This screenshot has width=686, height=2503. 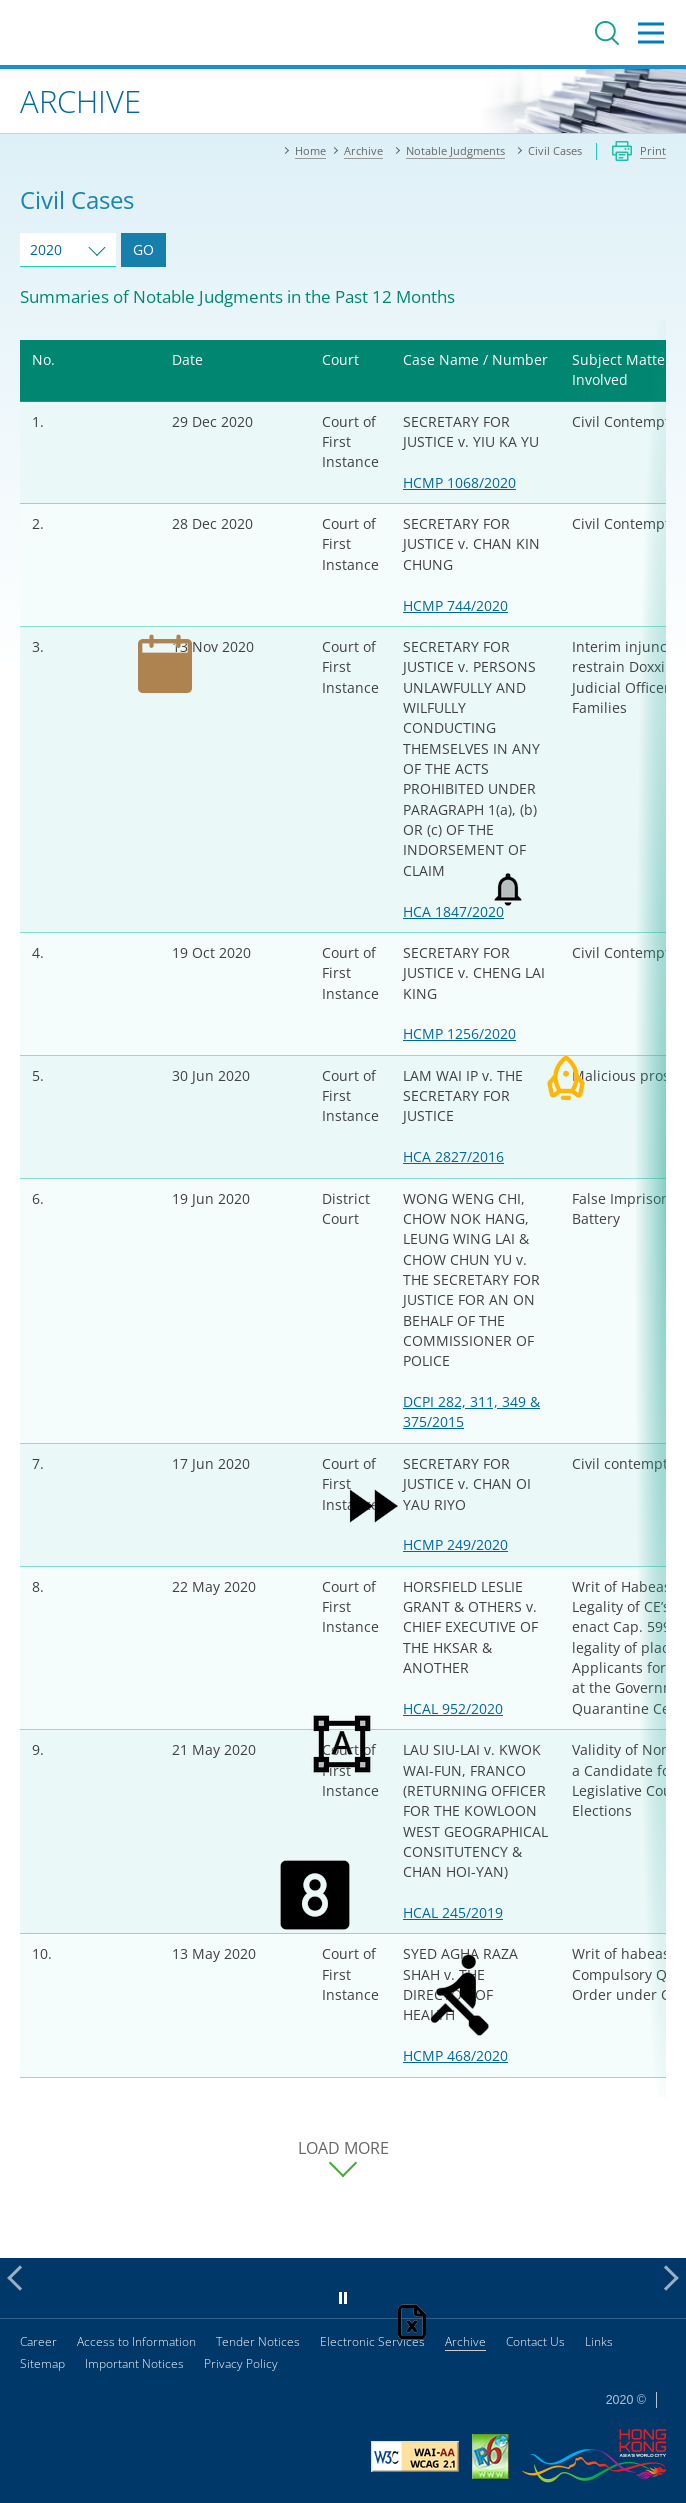 I want to click on access rowing or kayaking activities, so click(x=458, y=1994).